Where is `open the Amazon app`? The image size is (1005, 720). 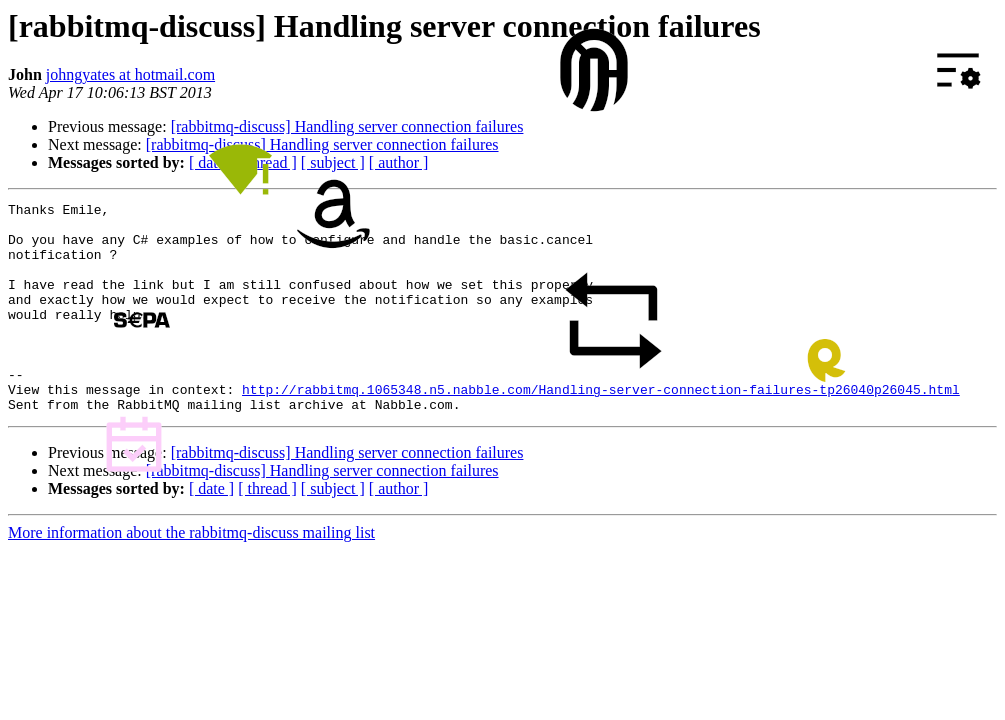
open the Amazon app is located at coordinates (332, 210).